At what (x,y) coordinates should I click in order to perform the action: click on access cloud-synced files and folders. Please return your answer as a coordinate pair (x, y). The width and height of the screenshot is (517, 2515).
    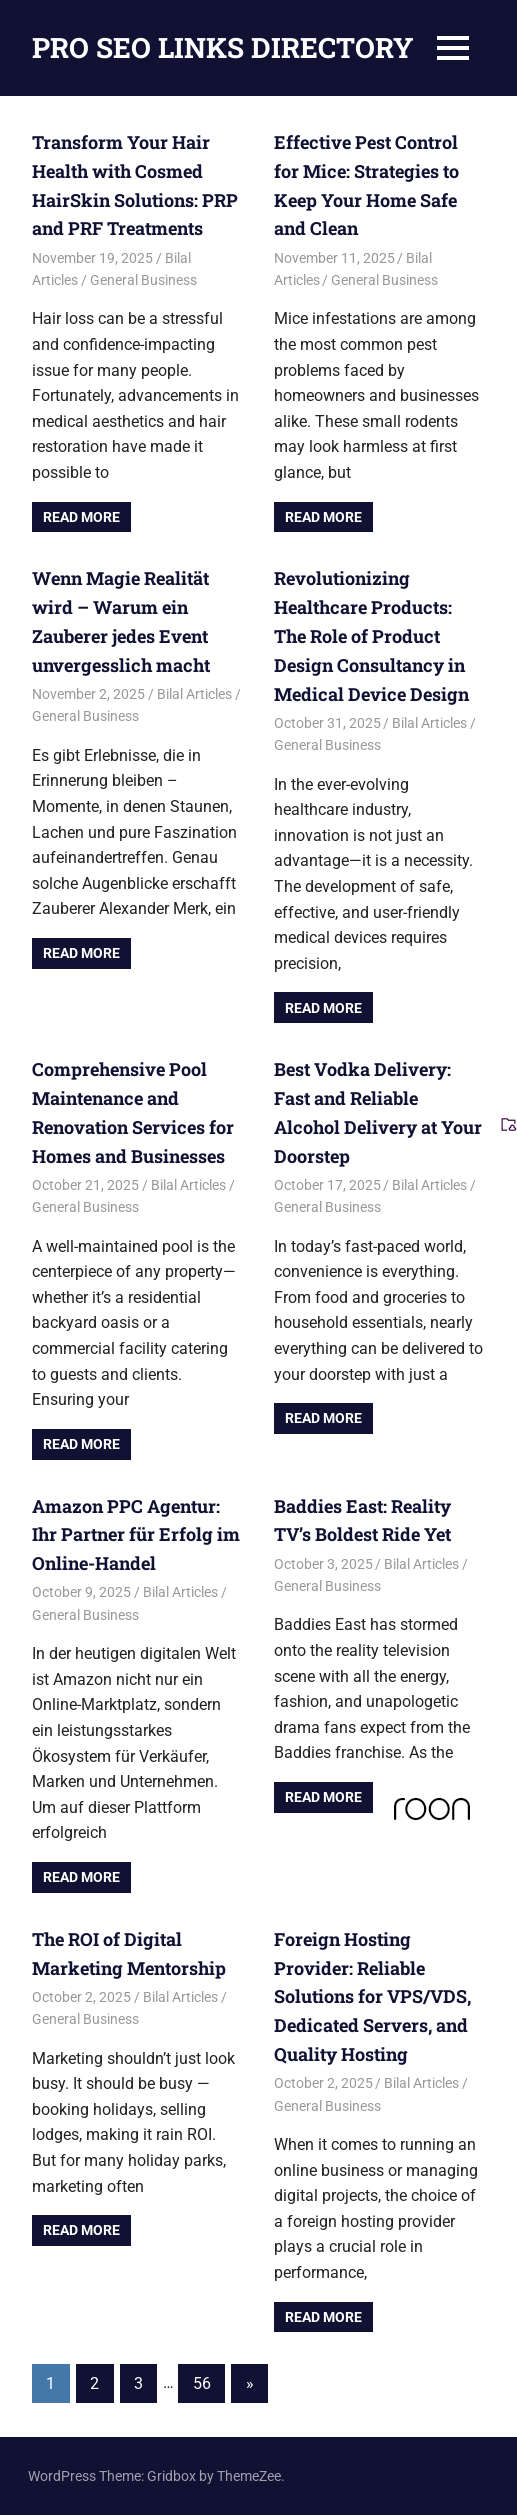
    Looking at the image, I should click on (508, 1124).